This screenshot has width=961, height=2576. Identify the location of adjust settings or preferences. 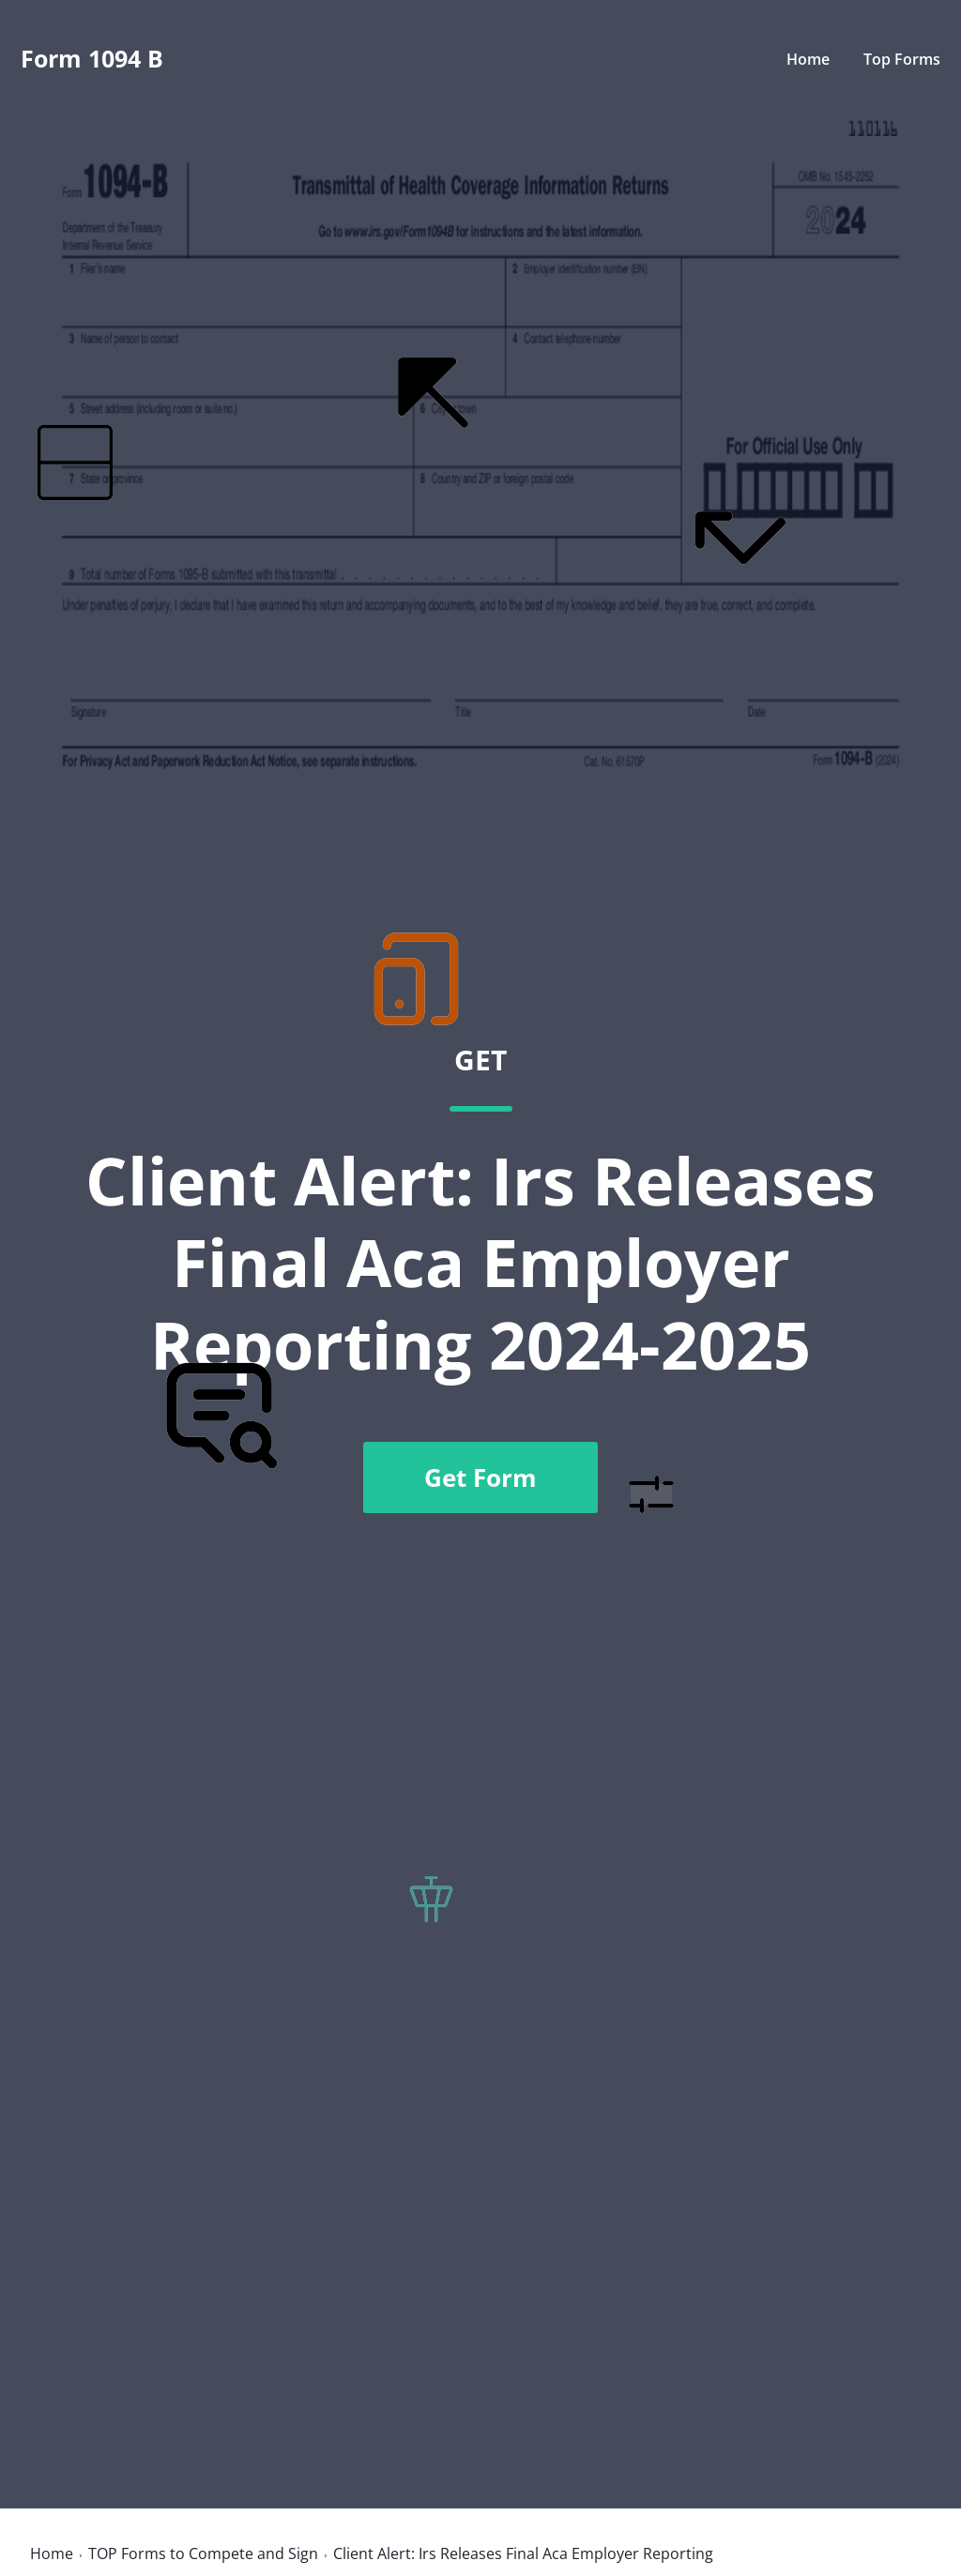
(651, 1494).